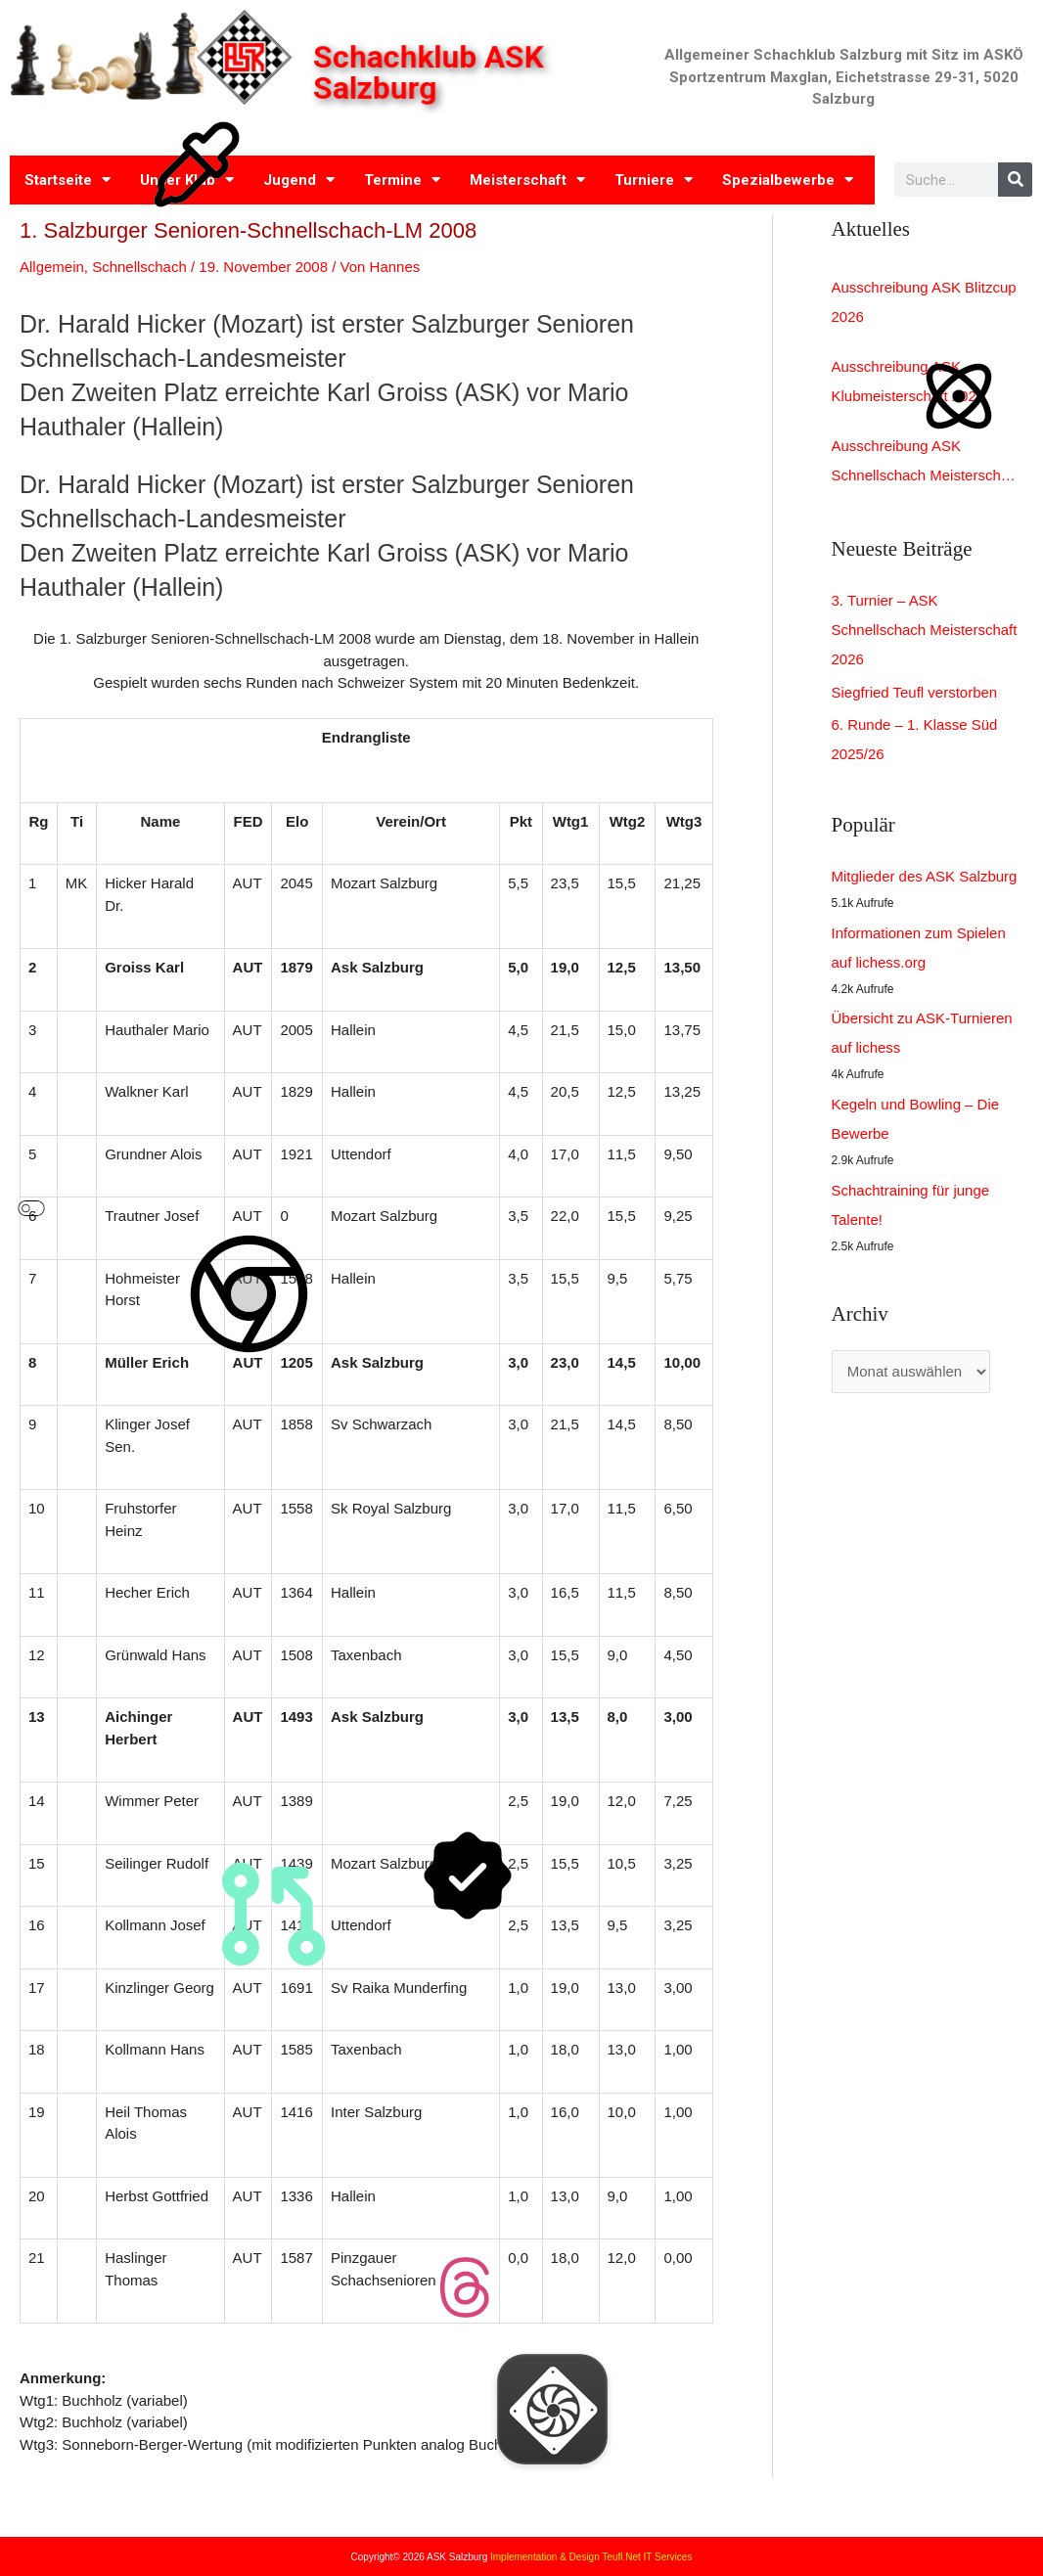  Describe the element at coordinates (249, 1293) in the screenshot. I see `open google chrome browser` at that location.